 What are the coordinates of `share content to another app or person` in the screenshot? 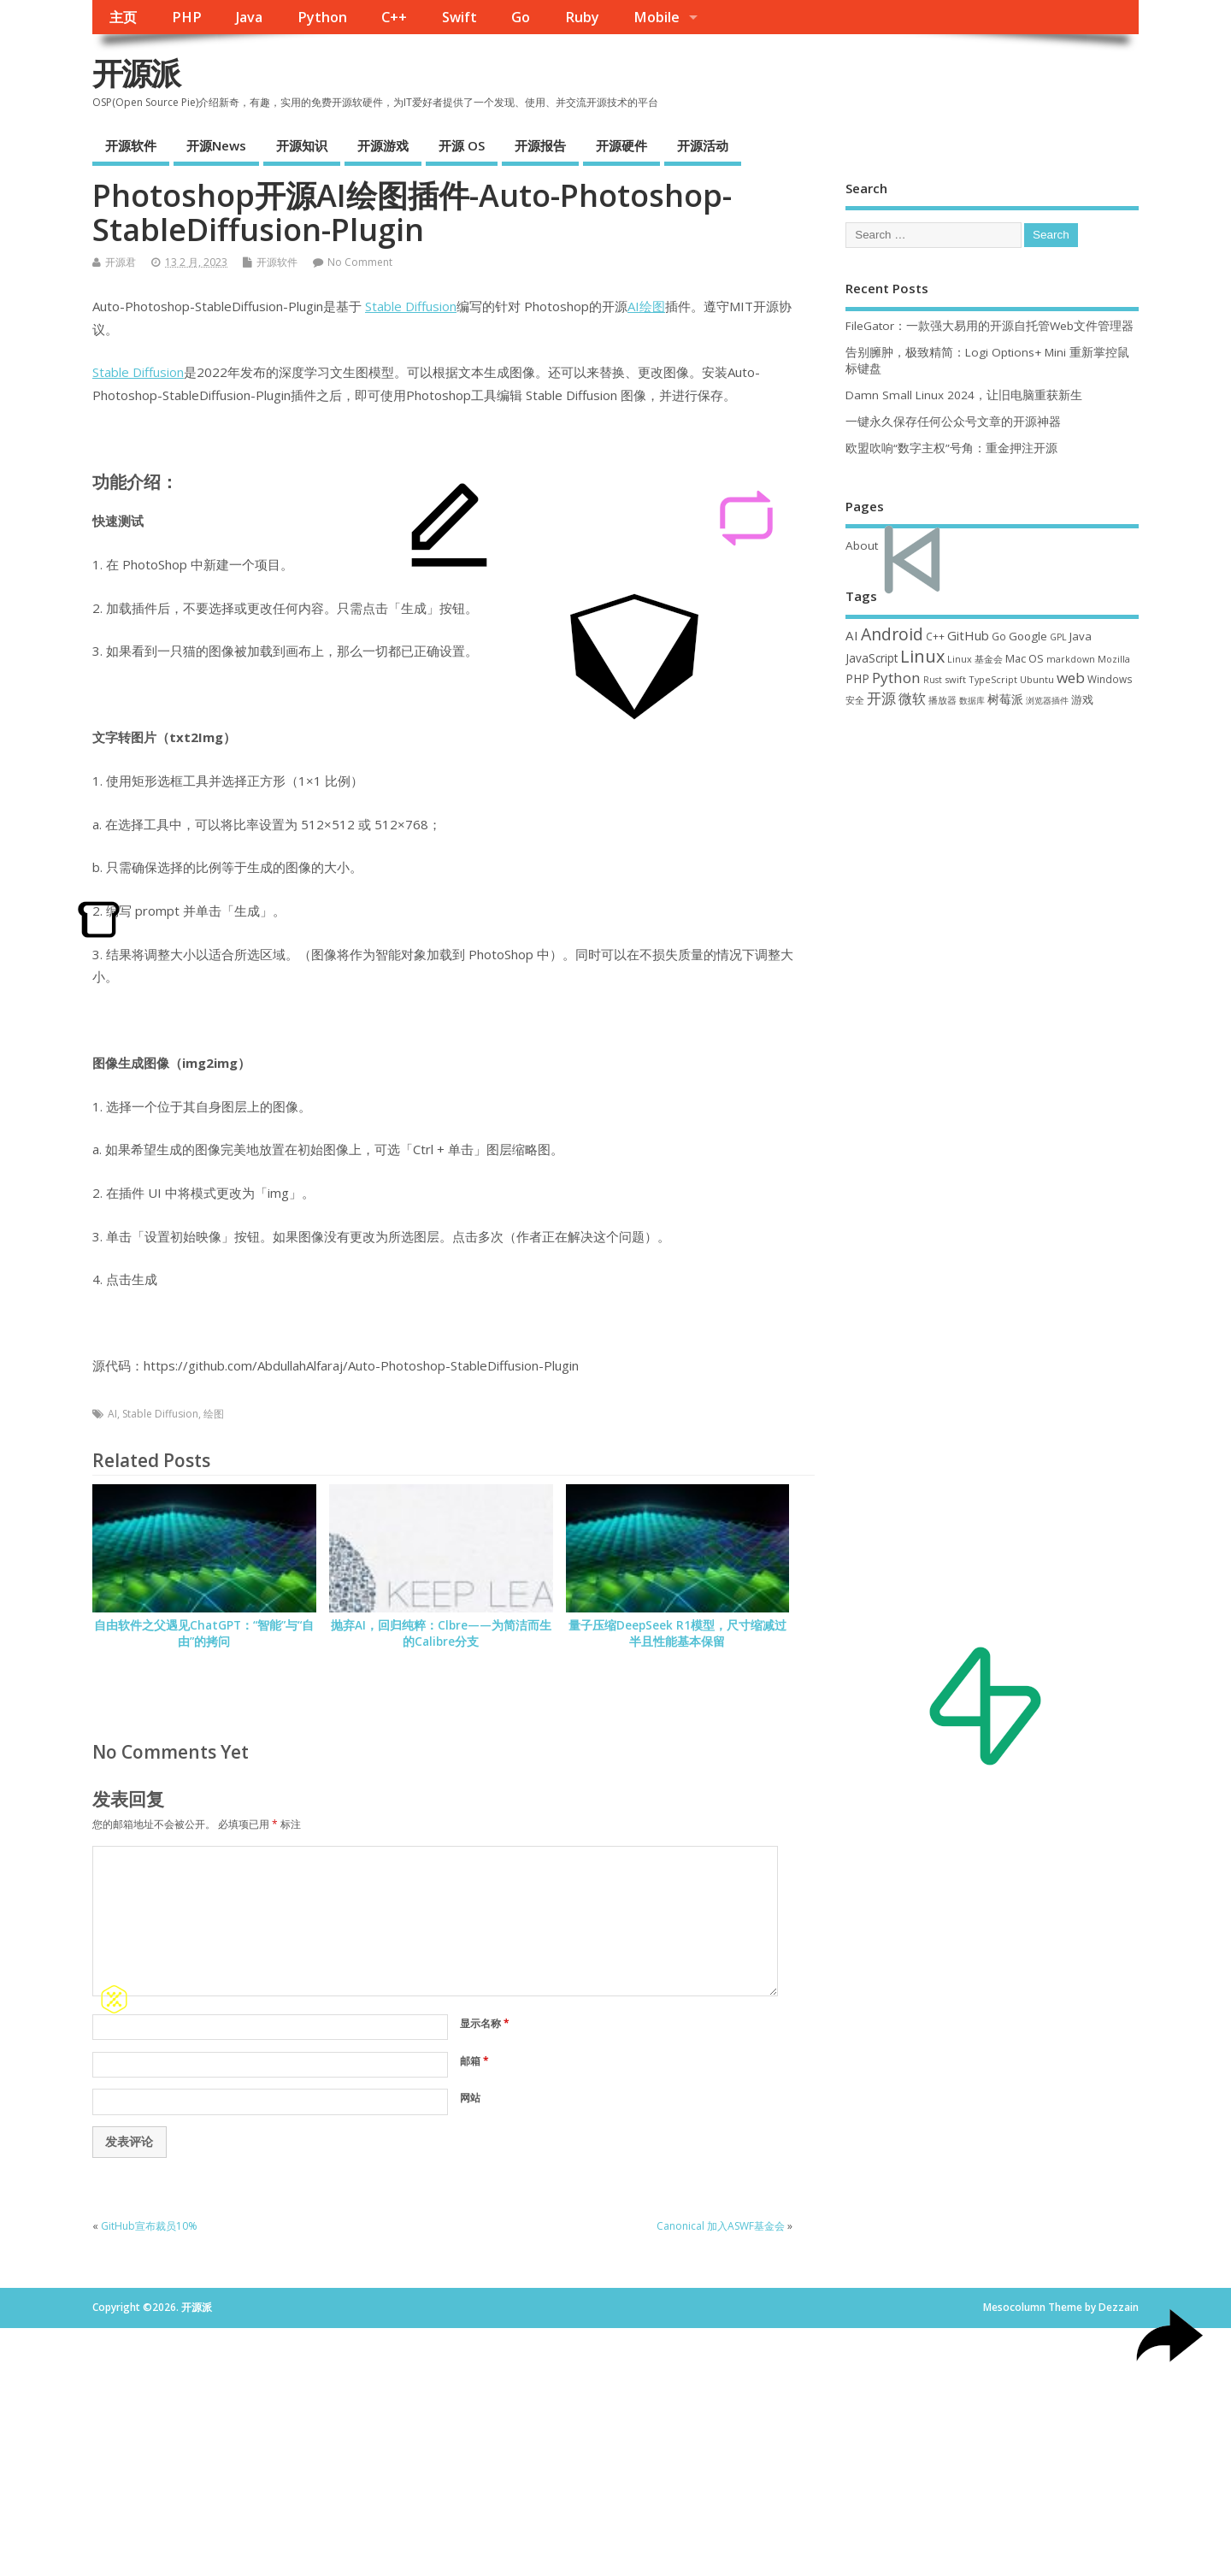 It's located at (1166, 2338).